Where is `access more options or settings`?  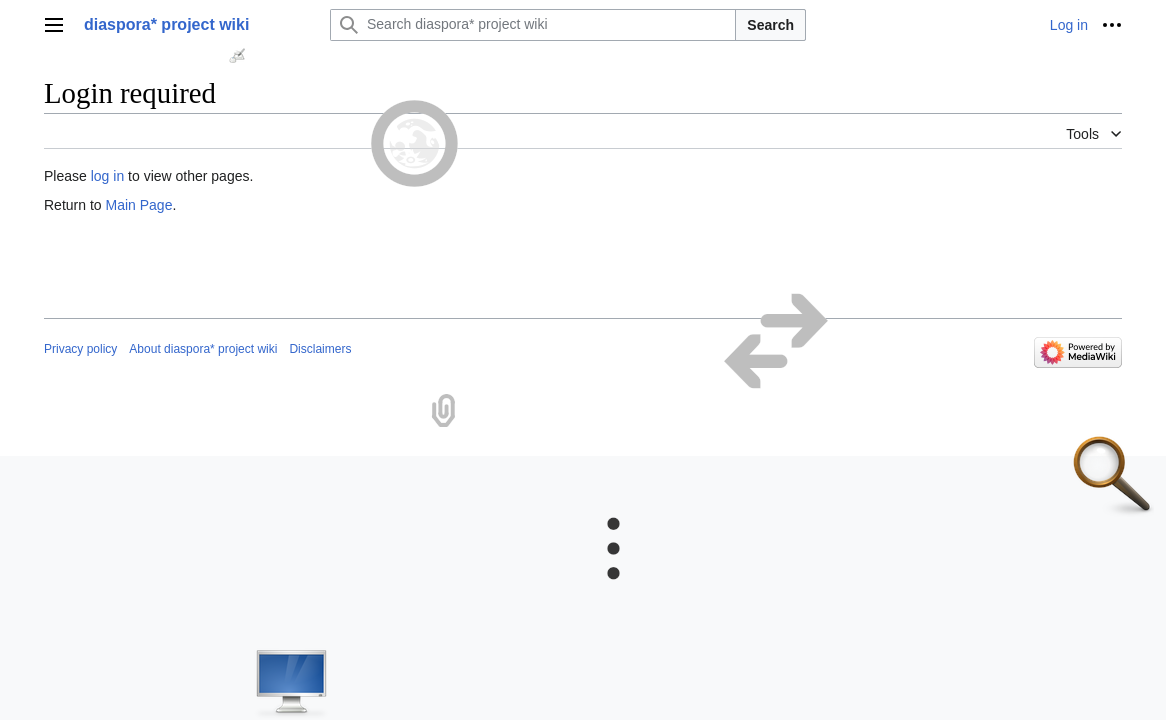 access more options or settings is located at coordinates (613, 548).